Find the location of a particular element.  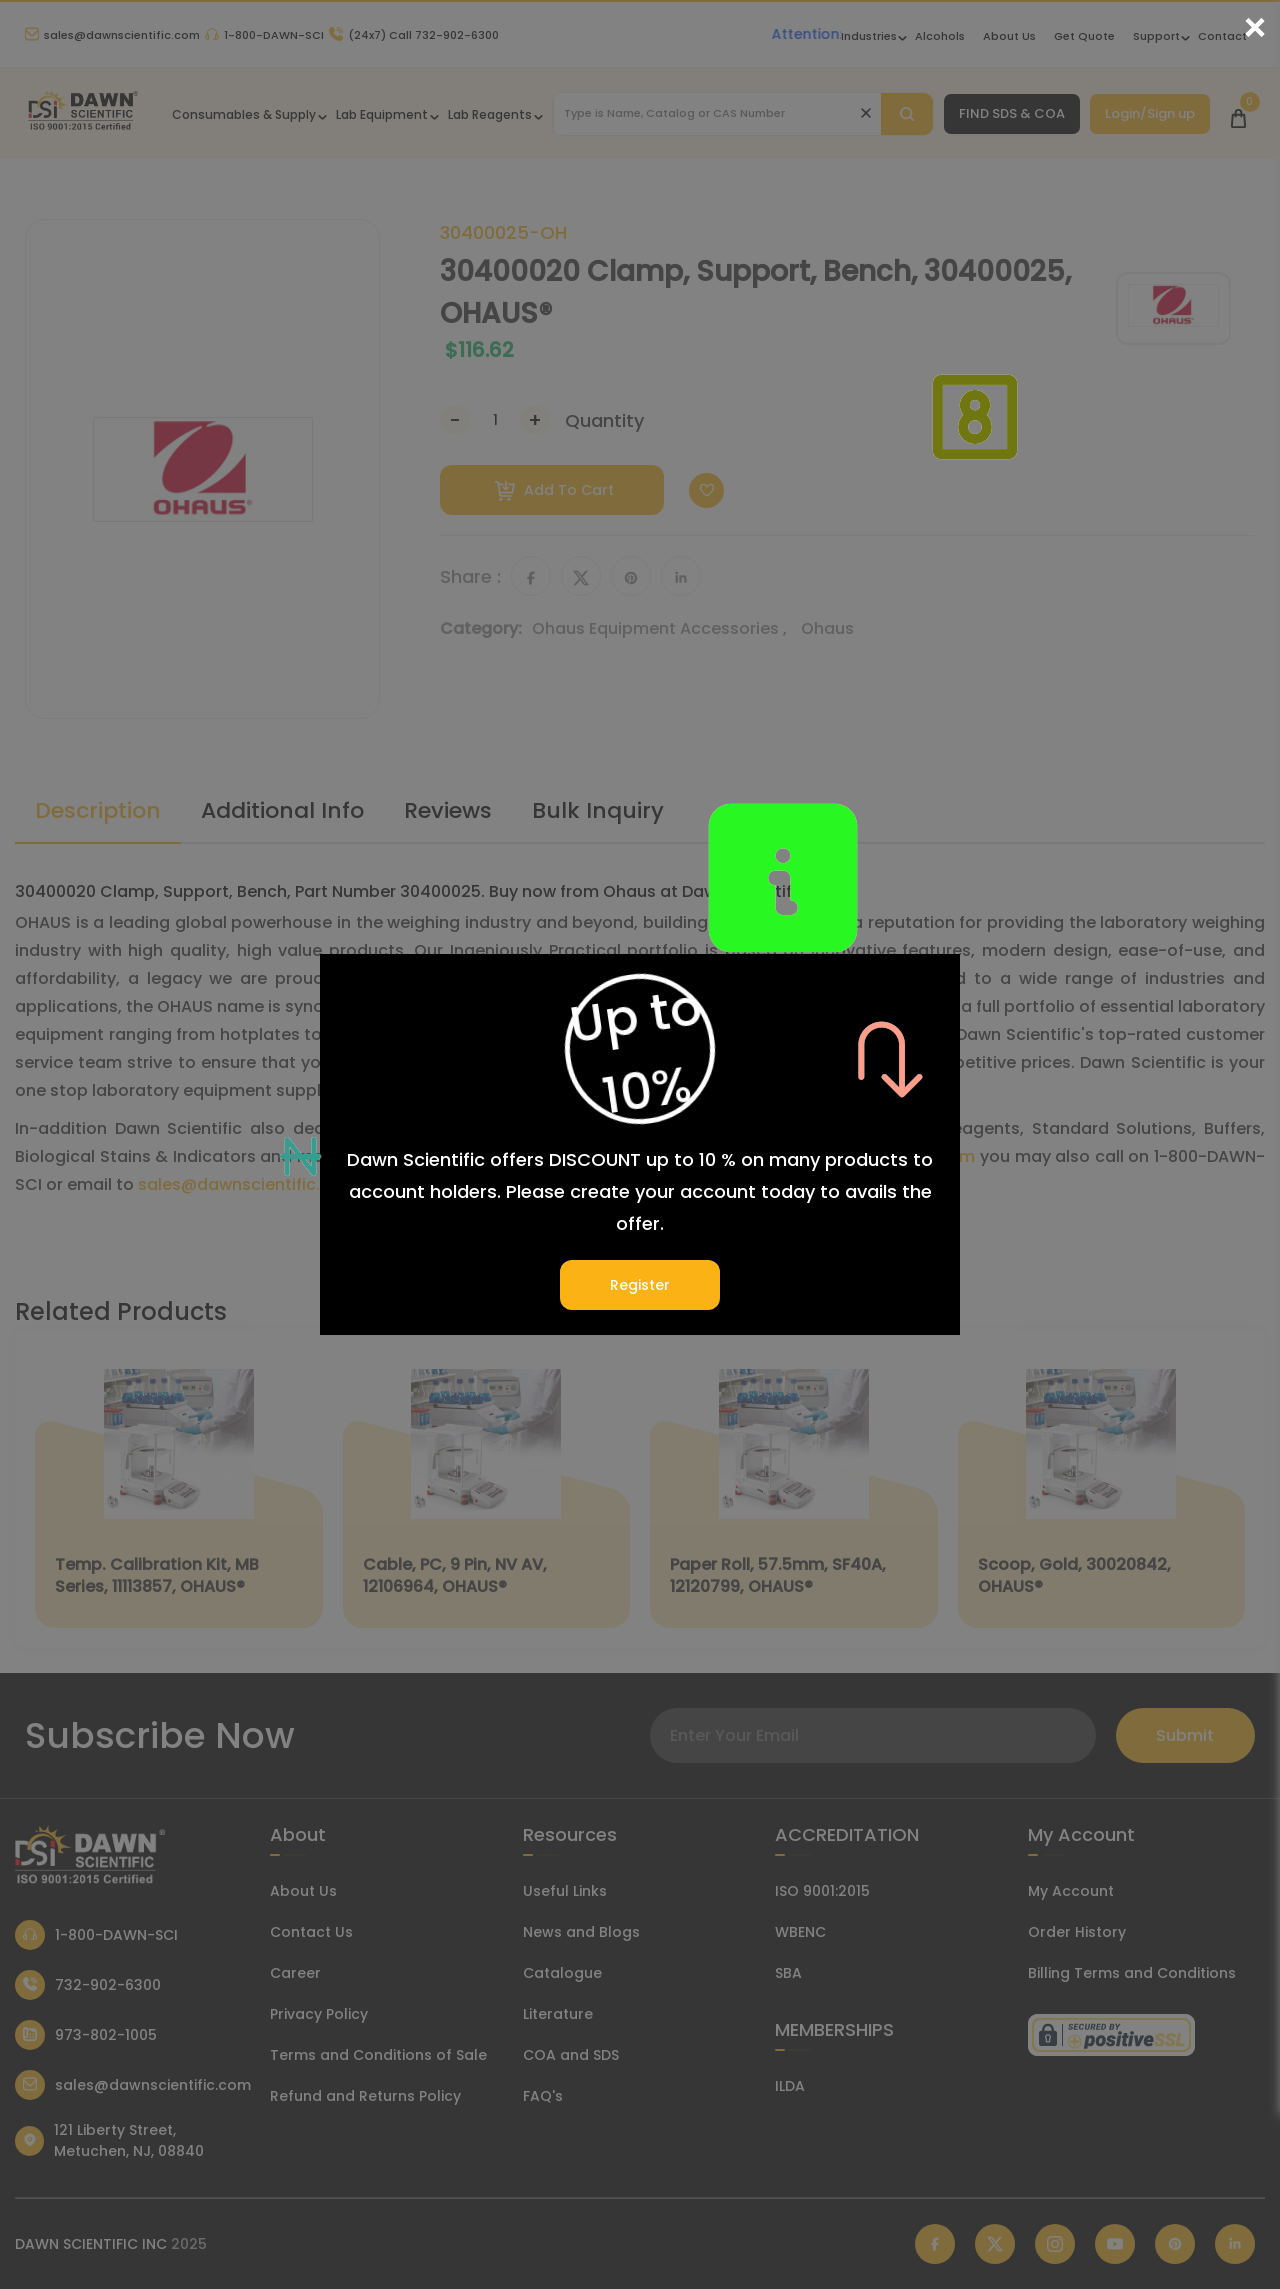

select or input the number eight is located at coordinates (975, 417).